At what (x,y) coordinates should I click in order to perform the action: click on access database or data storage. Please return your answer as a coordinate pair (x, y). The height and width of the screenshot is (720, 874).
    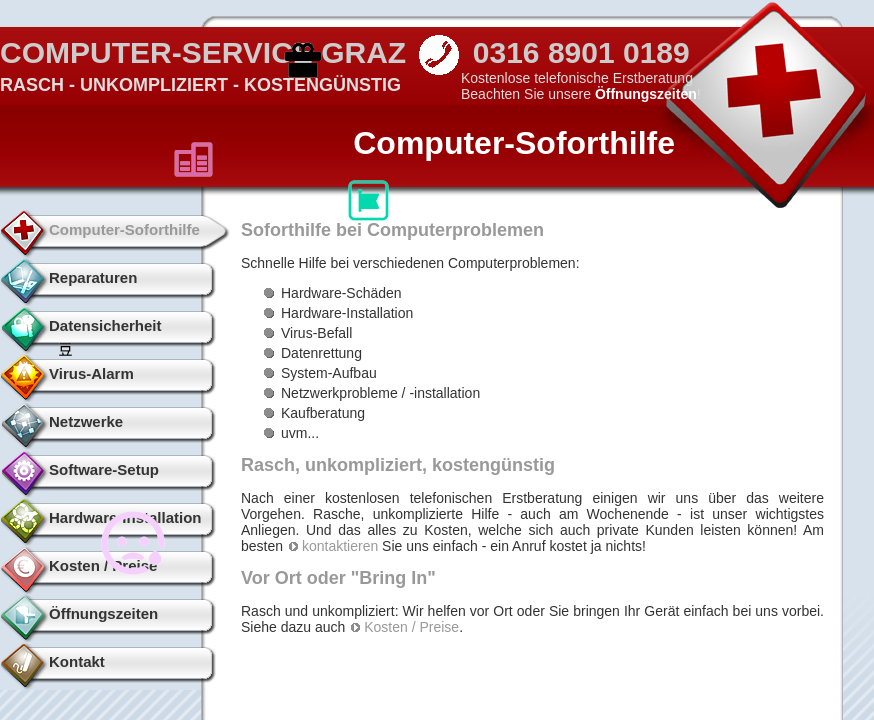
    Looking at the image, I should click on (193, 159).